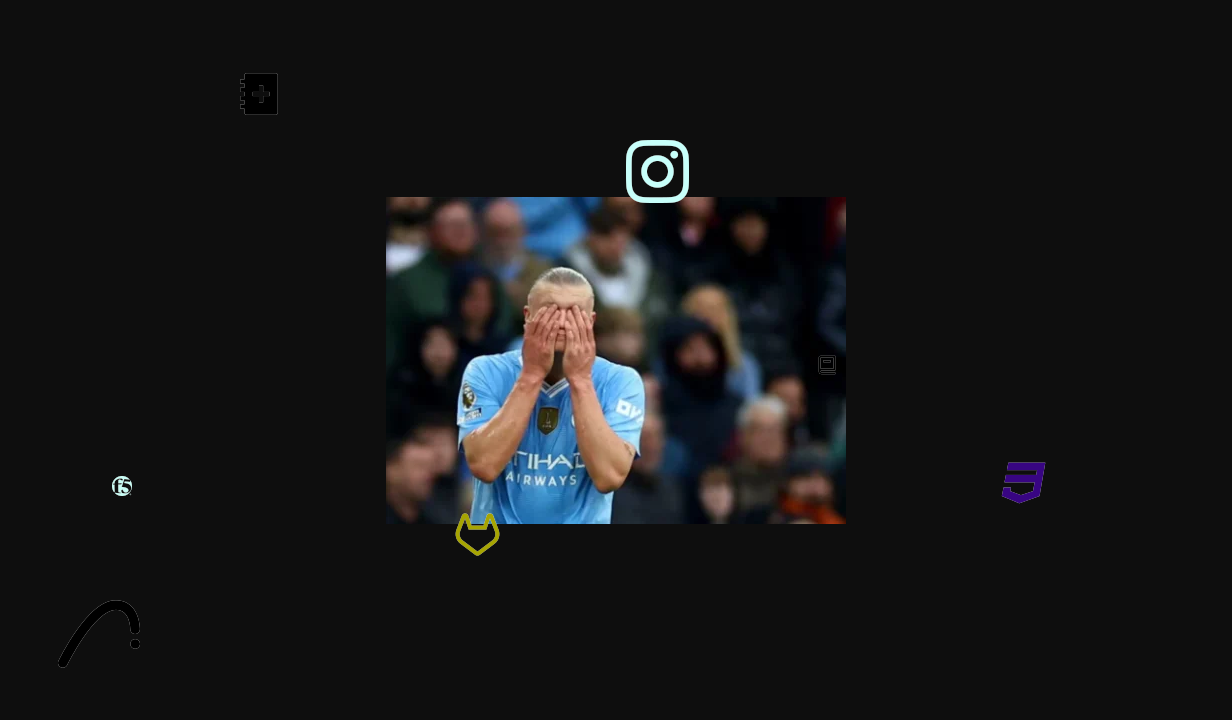 Image resolution: width=1232 pixels, height=720 pixels. What do you see at coordinates (99, 634) in the screenshot?
I see `open archicad application` at bounding box center [99, 634].